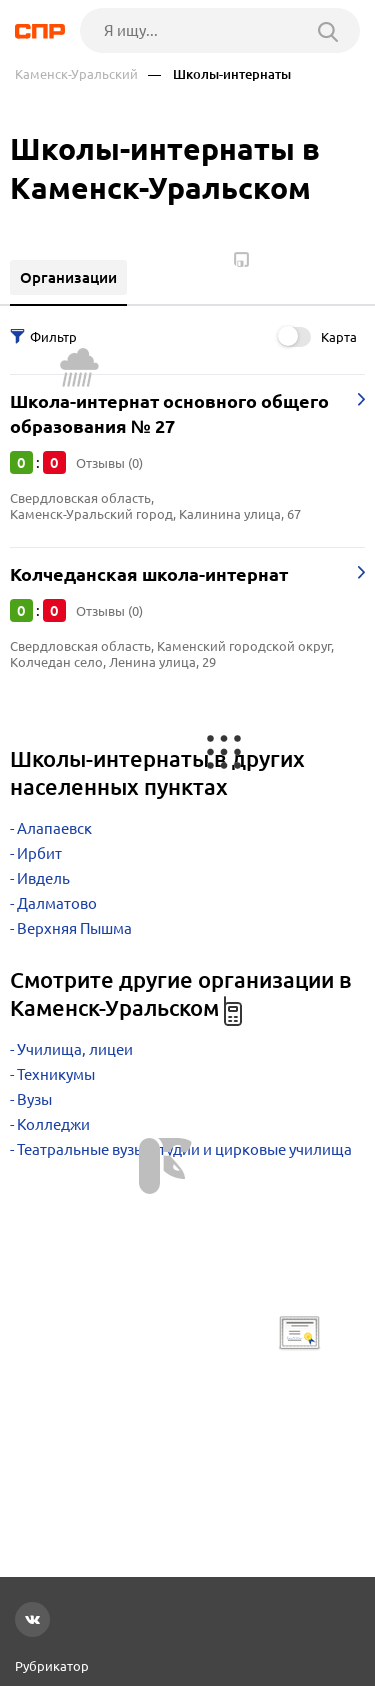 Image resolution: width=375 pixels, height=1686 pixels. I want to click on indicates a certificate or credential file, so click(299, 1333).